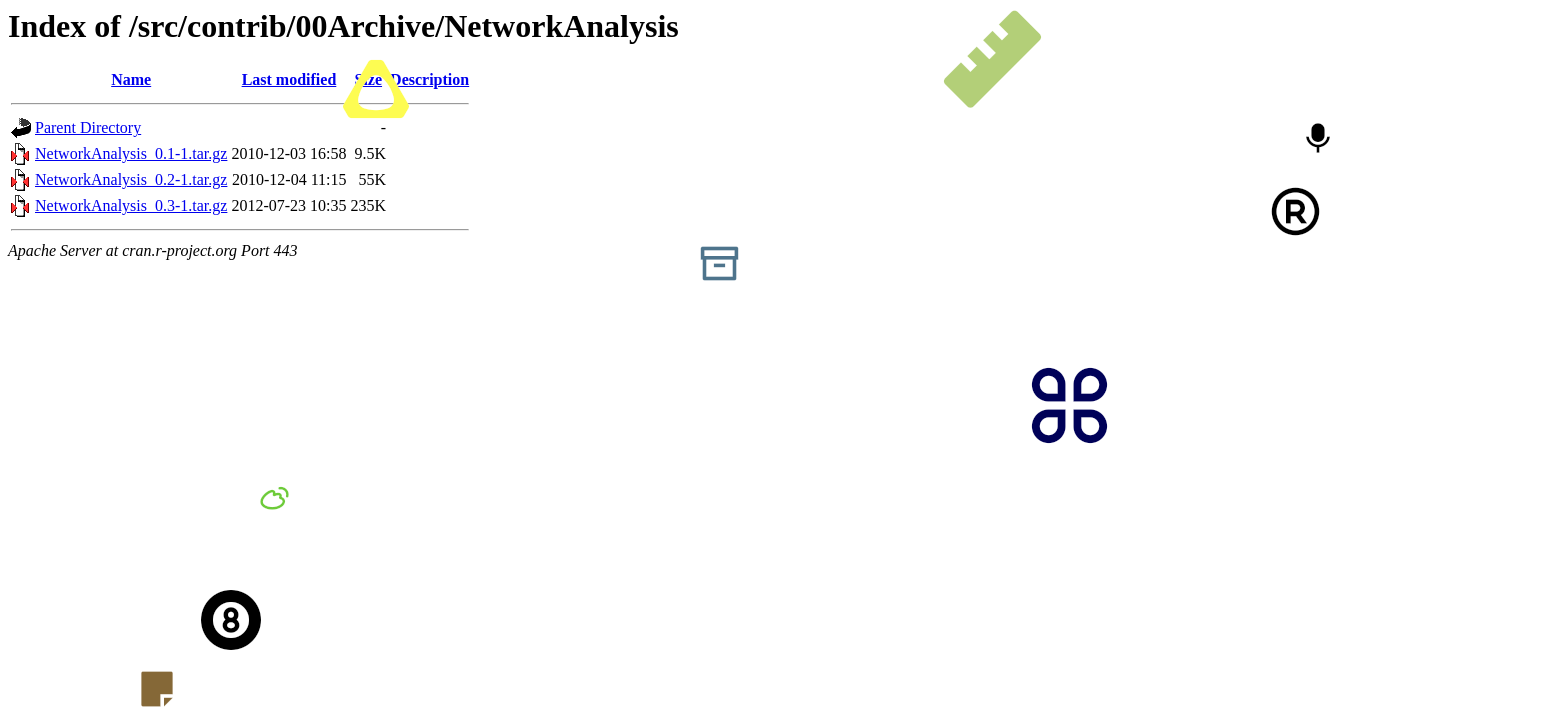 This screenshot has width=1568, height=720. I want to click on archive this item, so click(719, 263).